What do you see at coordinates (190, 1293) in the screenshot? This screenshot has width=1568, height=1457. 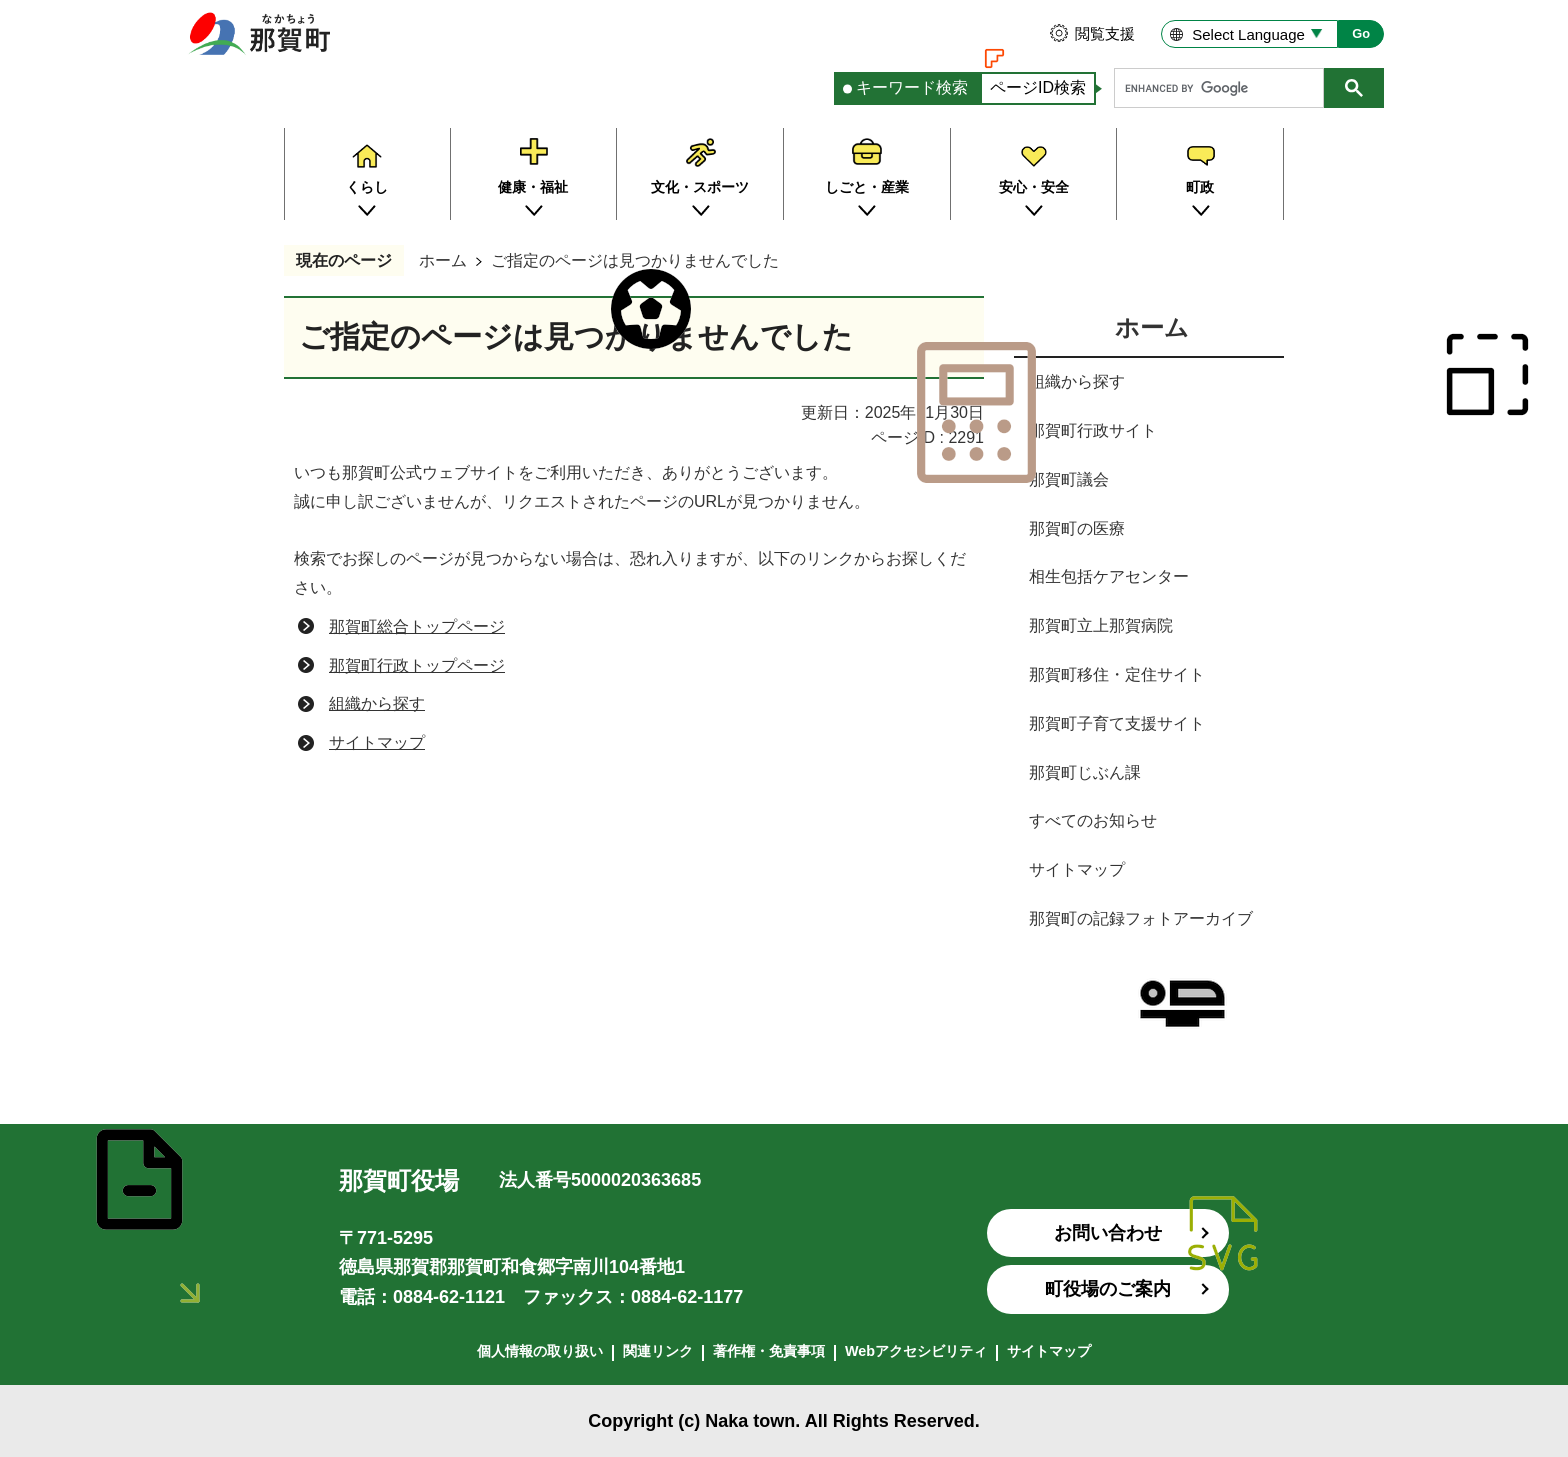 I see `navigate to the next item diagonally` at bounding box center [190, 1293].